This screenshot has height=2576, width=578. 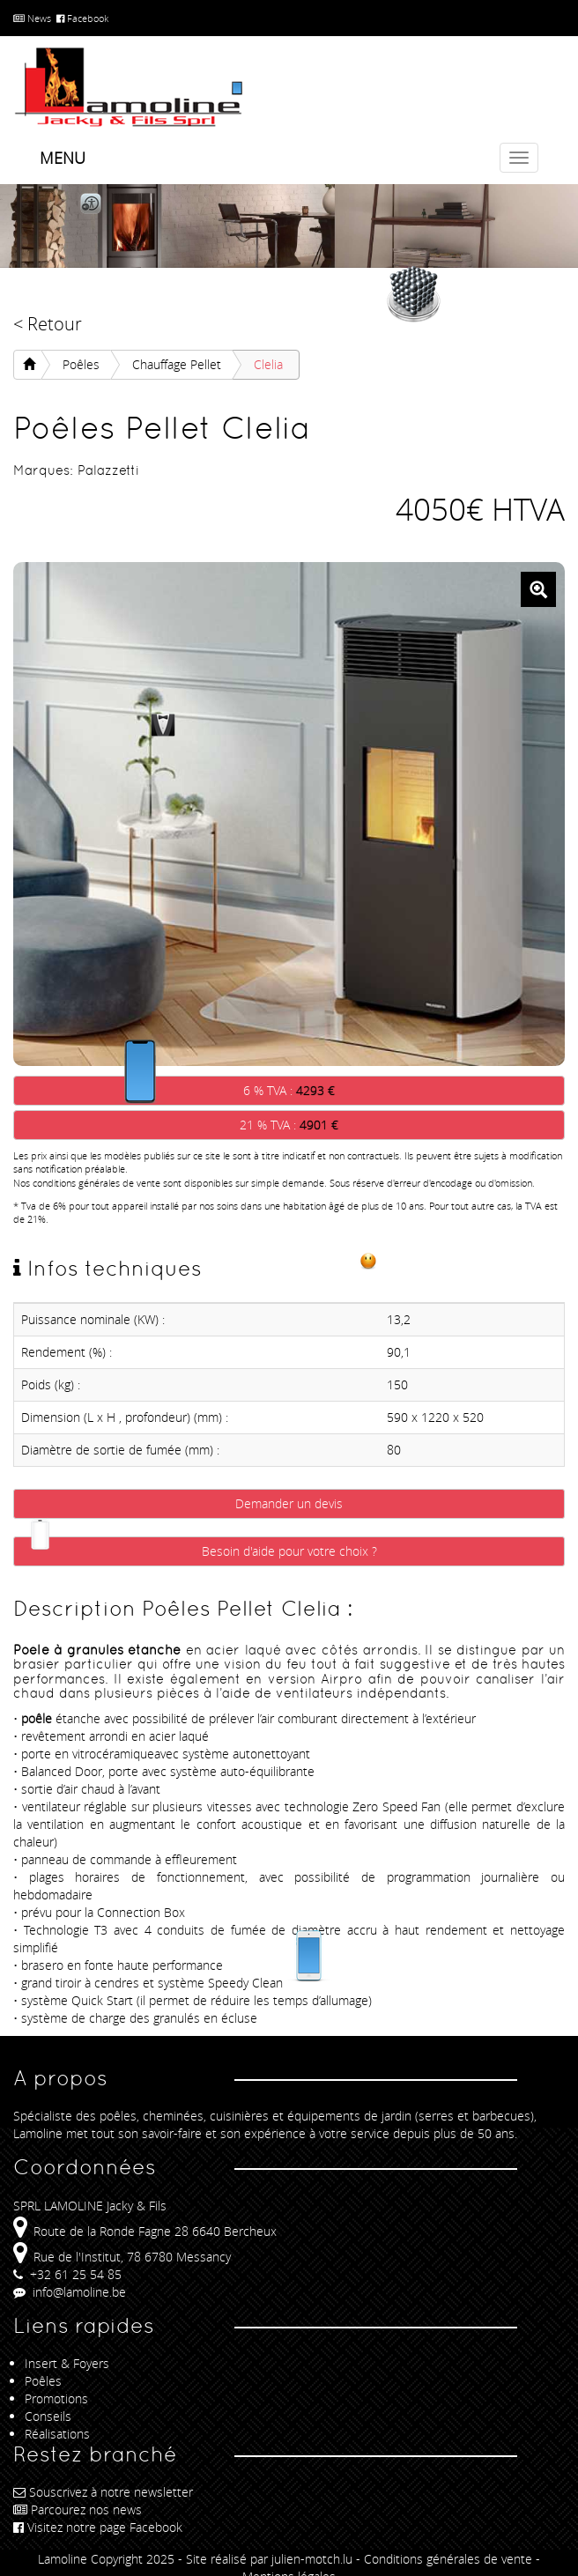 What do you see at coordinates (368, 1262) in the screenshot?
I see `indicates a neutral or indifferent reaction` at bounding box center [368, 1262].